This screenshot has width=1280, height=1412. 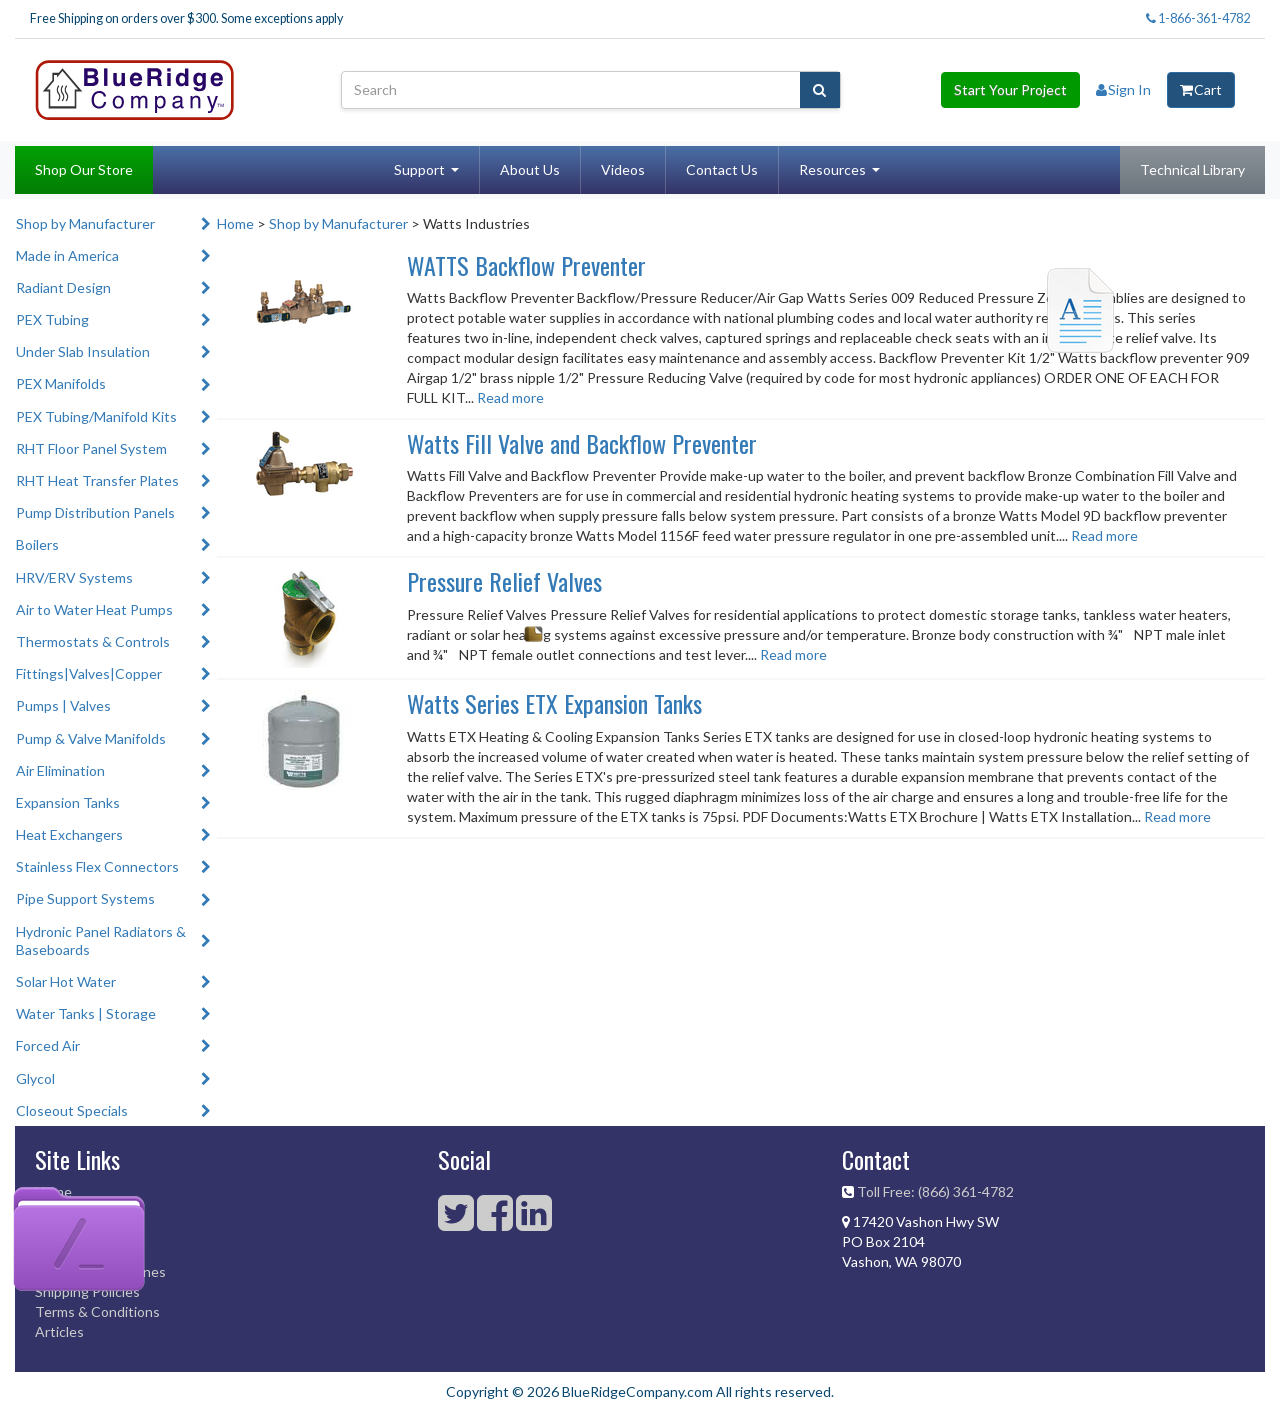 I want to click on open a text document file, so click(x=1080, y=310).